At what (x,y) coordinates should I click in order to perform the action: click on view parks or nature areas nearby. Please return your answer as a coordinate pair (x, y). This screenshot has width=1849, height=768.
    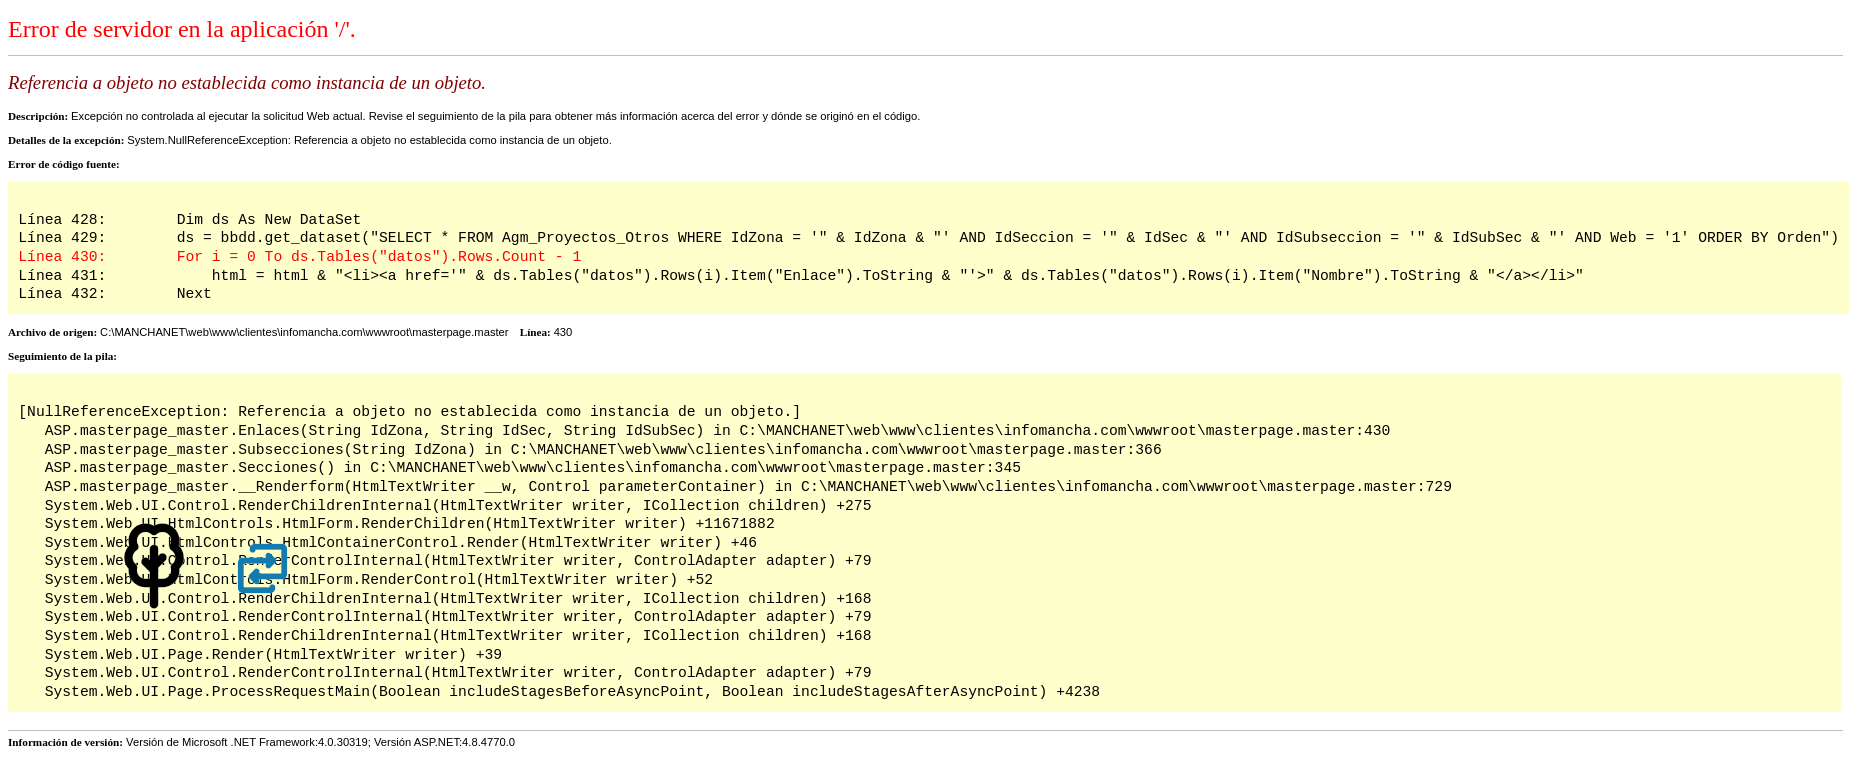
    Looking at the image, I should click on (154, 566).